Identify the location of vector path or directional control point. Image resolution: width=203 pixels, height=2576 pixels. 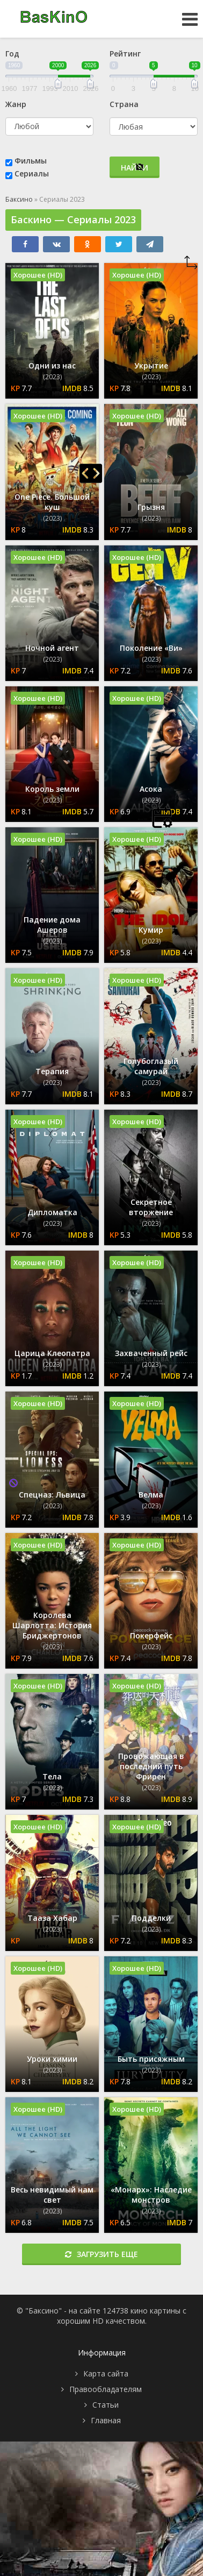
(190, 262).